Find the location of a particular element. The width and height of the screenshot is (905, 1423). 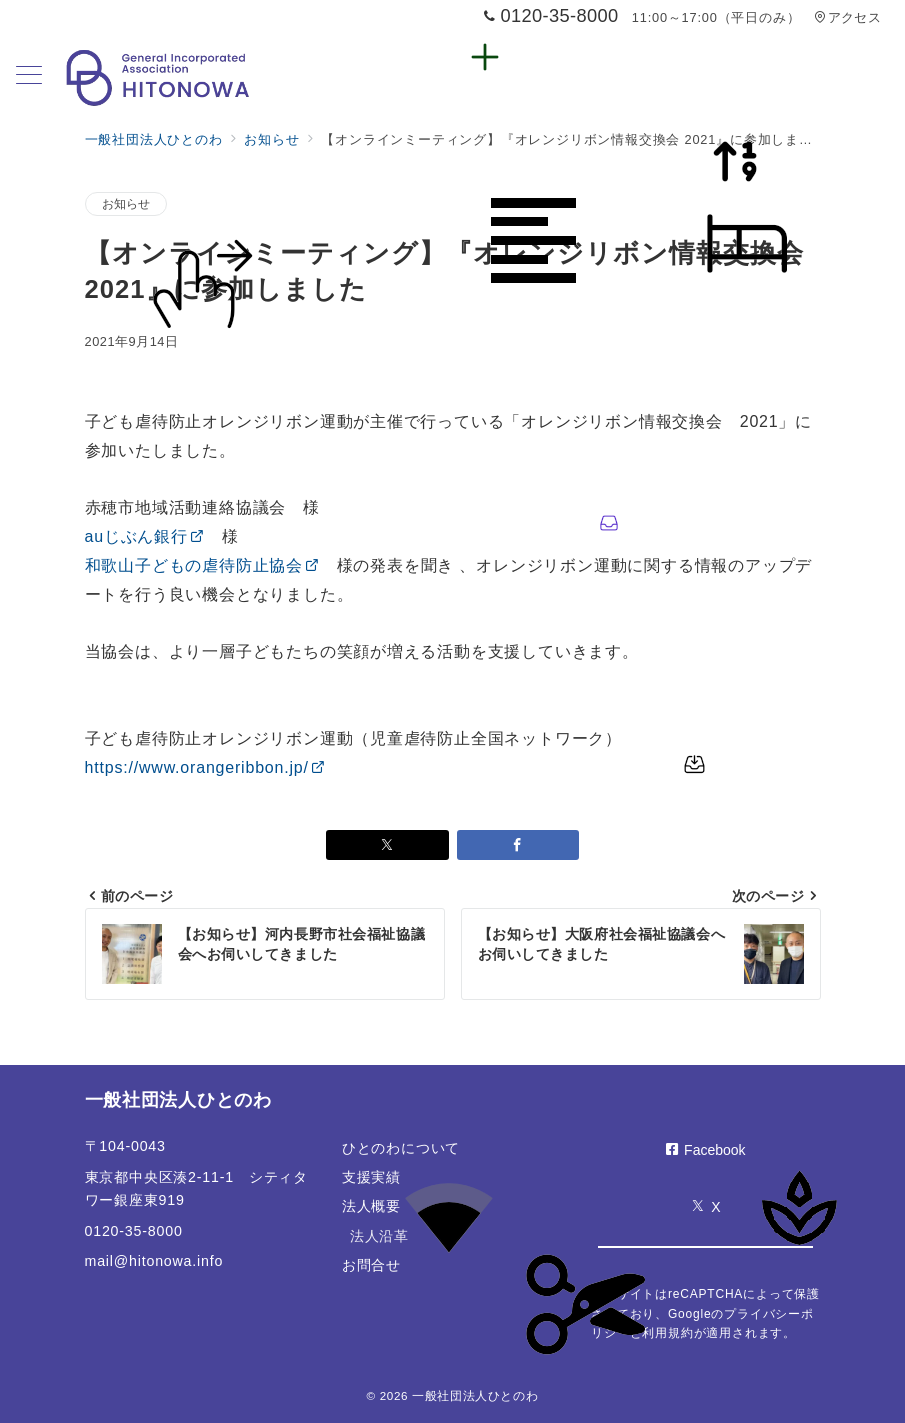

view your inbox messages is located at coordinates (609, 523).